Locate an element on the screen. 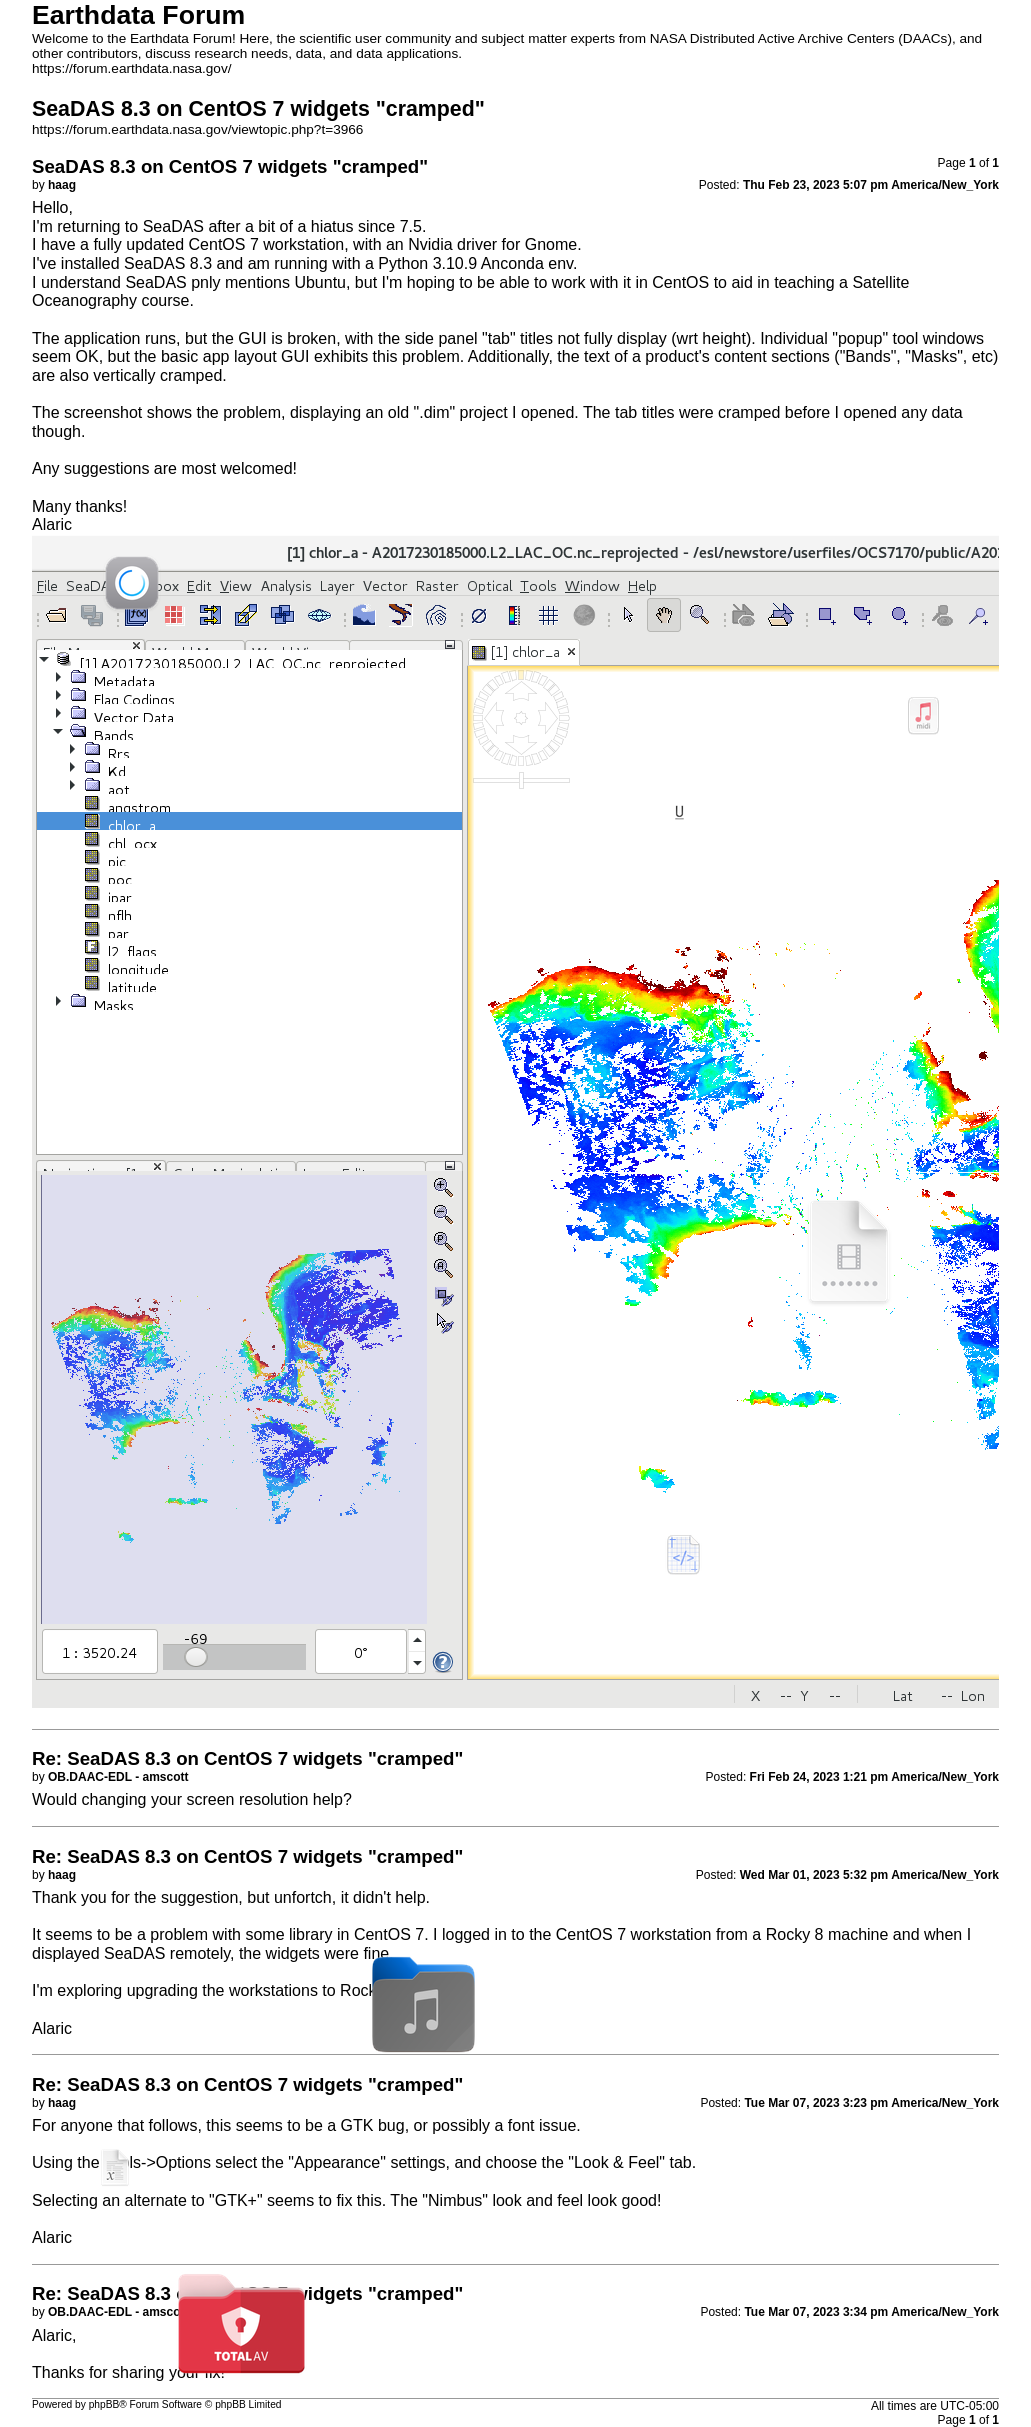  a midi audio file is located at coordinates (923, 715).